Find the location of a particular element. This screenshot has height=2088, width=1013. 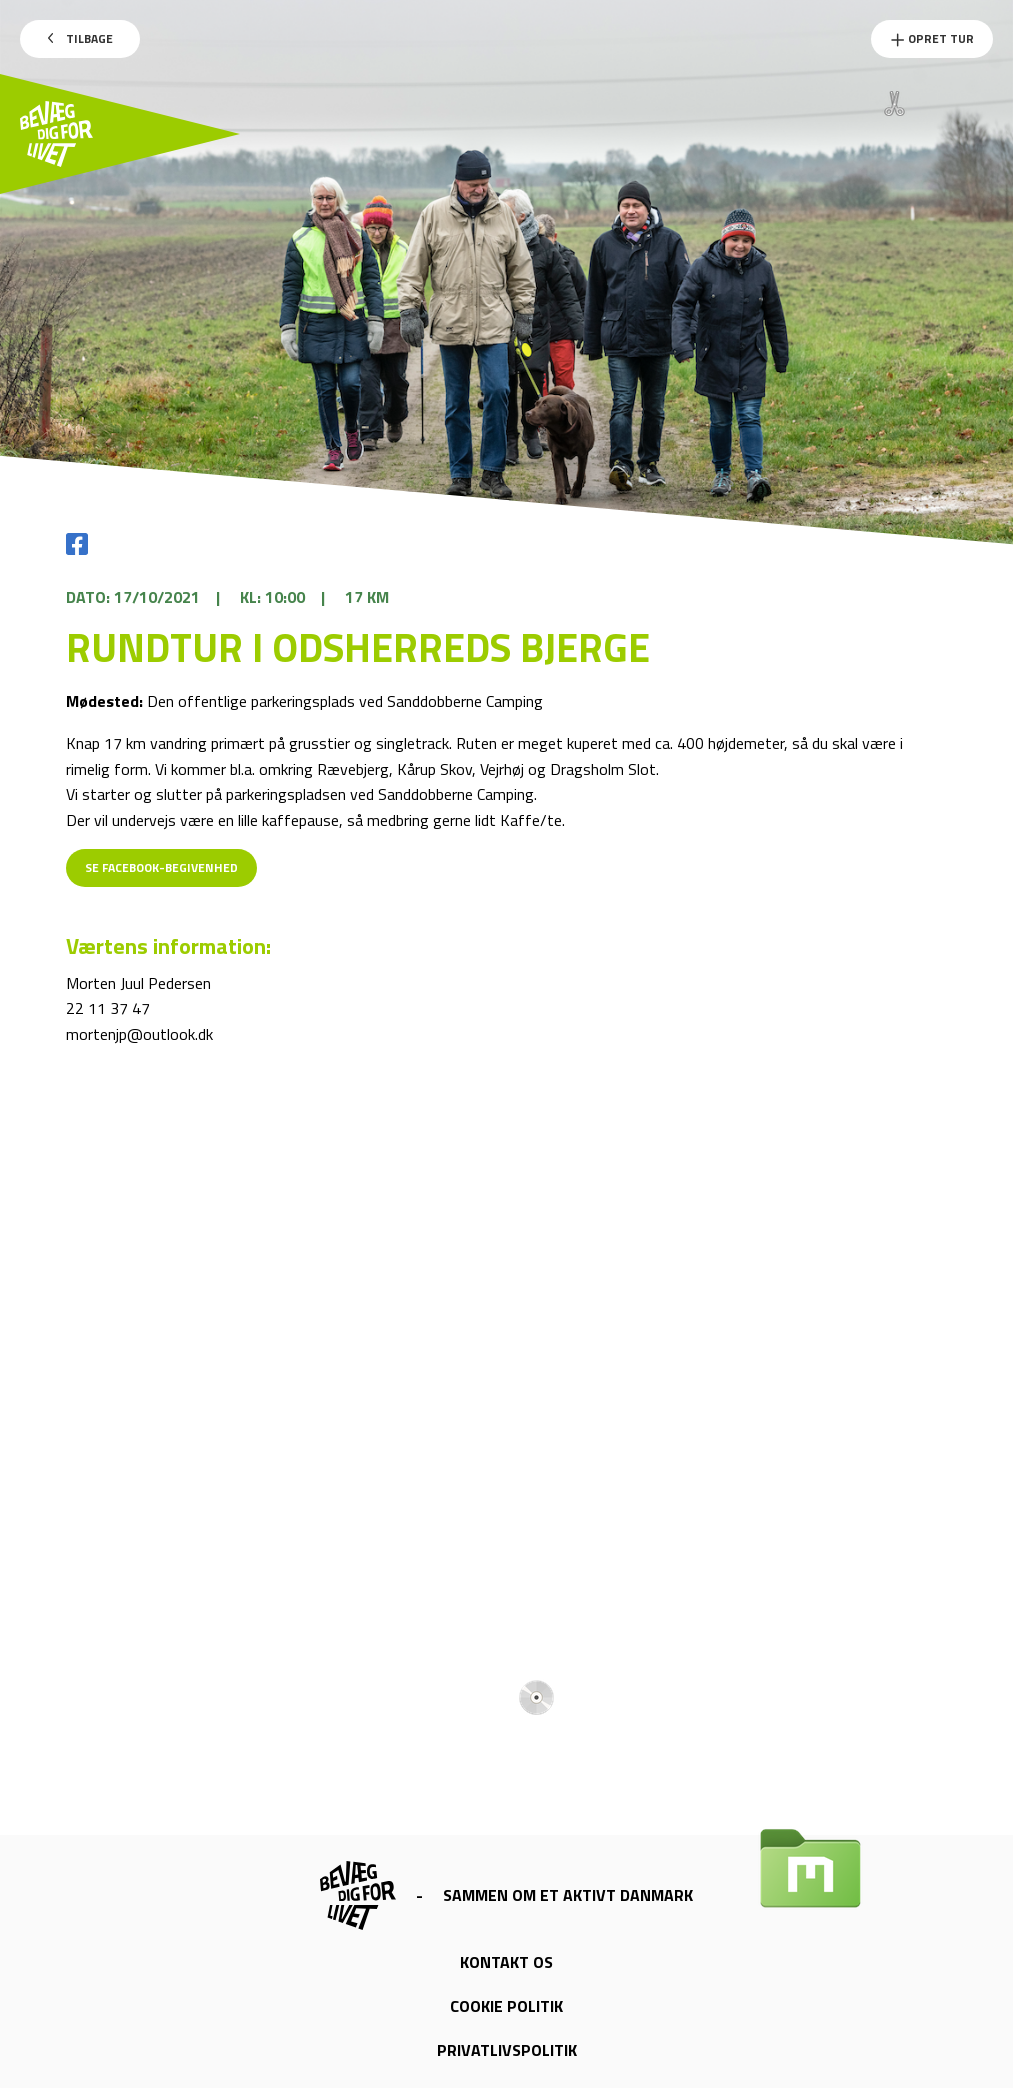

open quixel mixer project files folder is located at coordinates (810, 1871).